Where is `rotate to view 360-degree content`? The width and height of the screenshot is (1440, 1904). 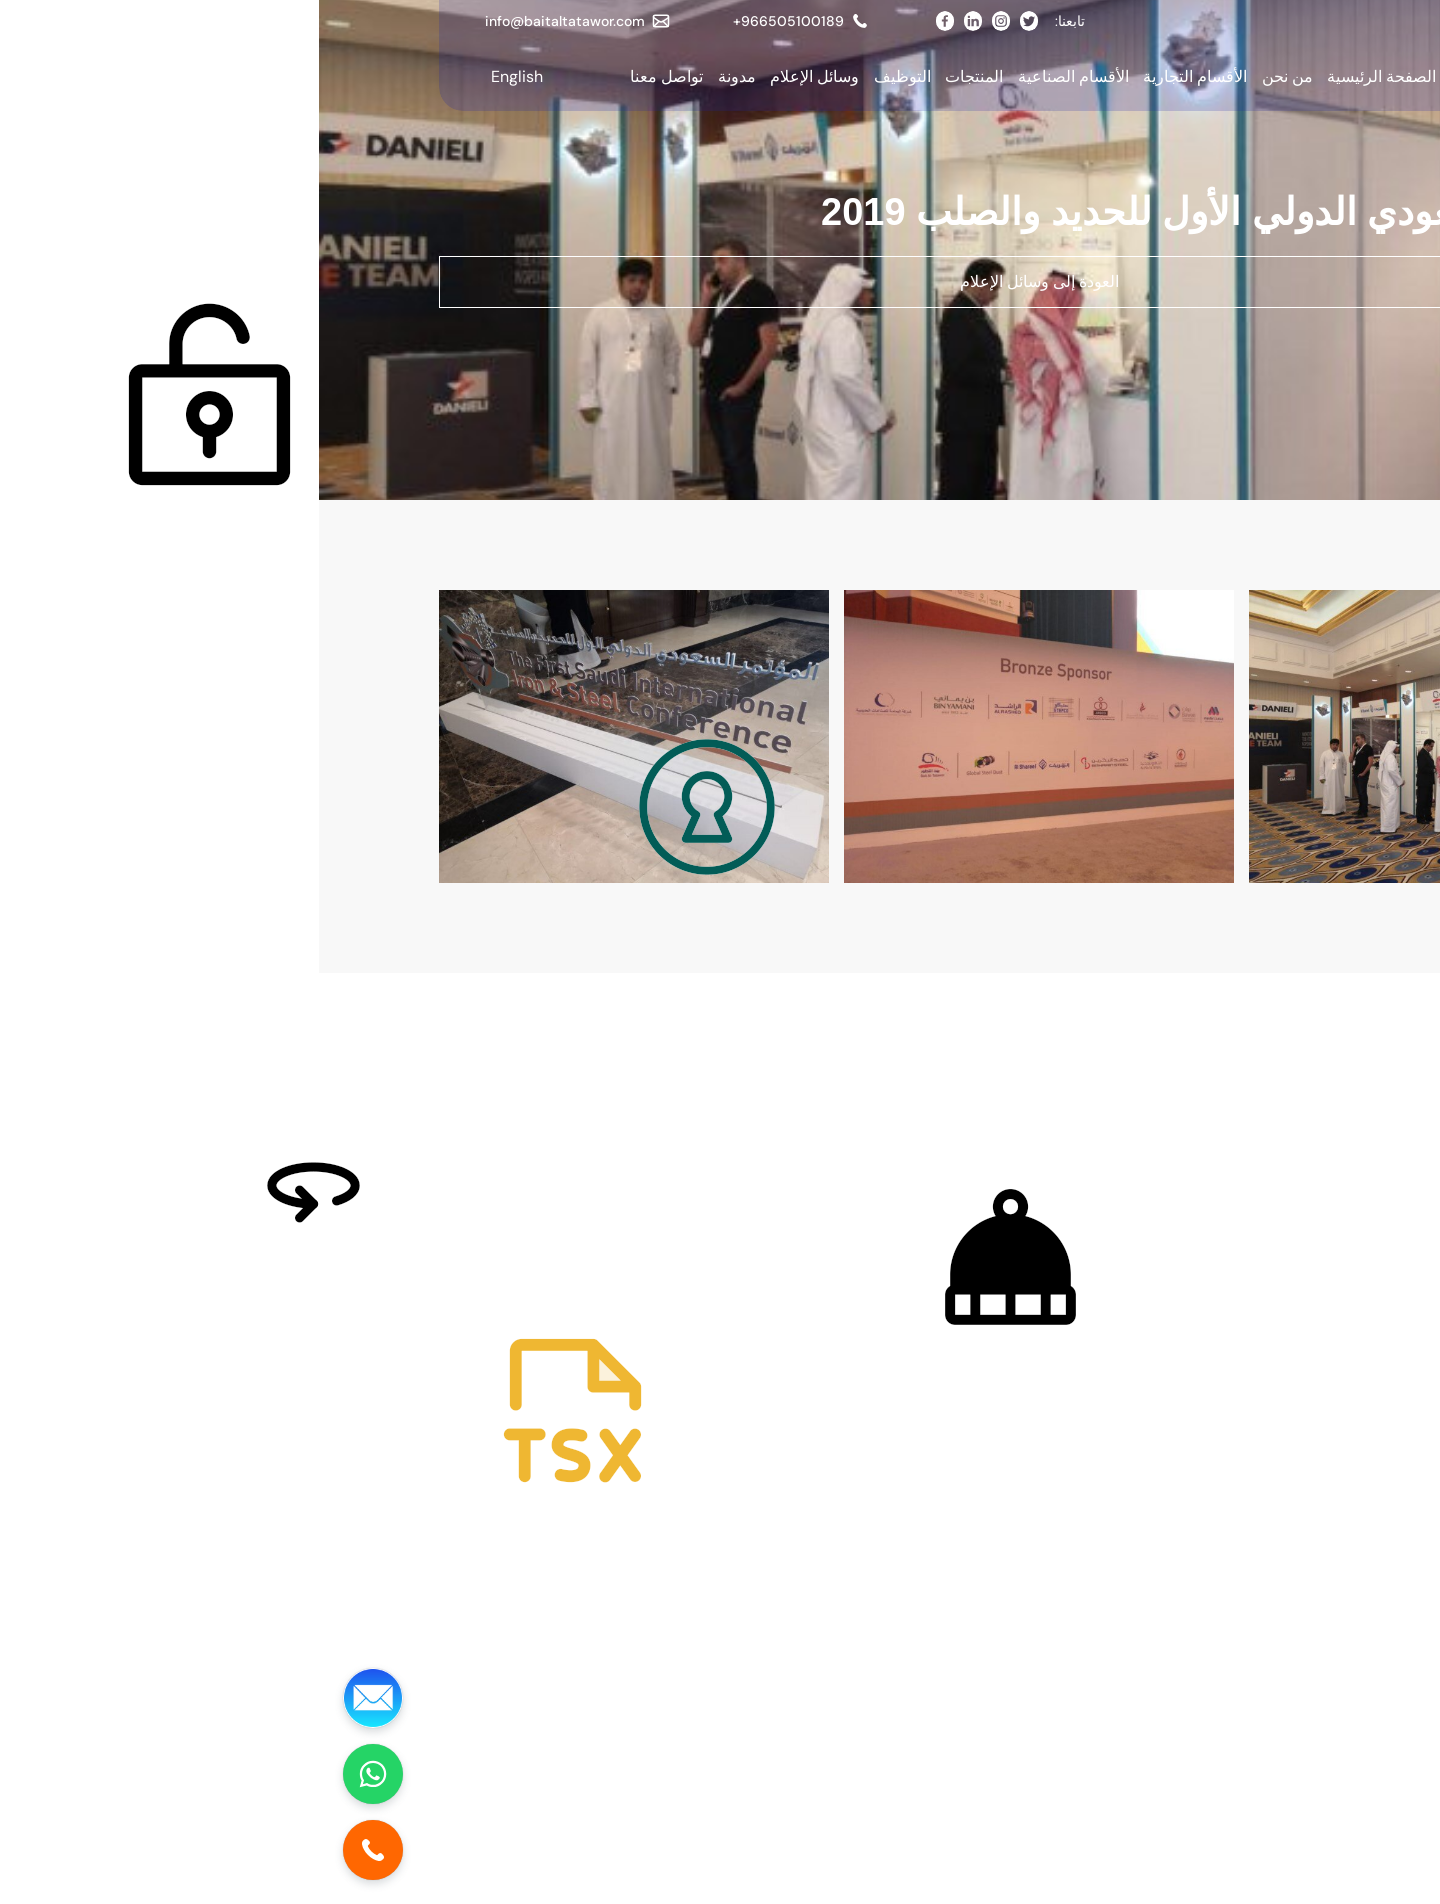 rotate to view 360-degree content is located at coordinates (313, 1185).